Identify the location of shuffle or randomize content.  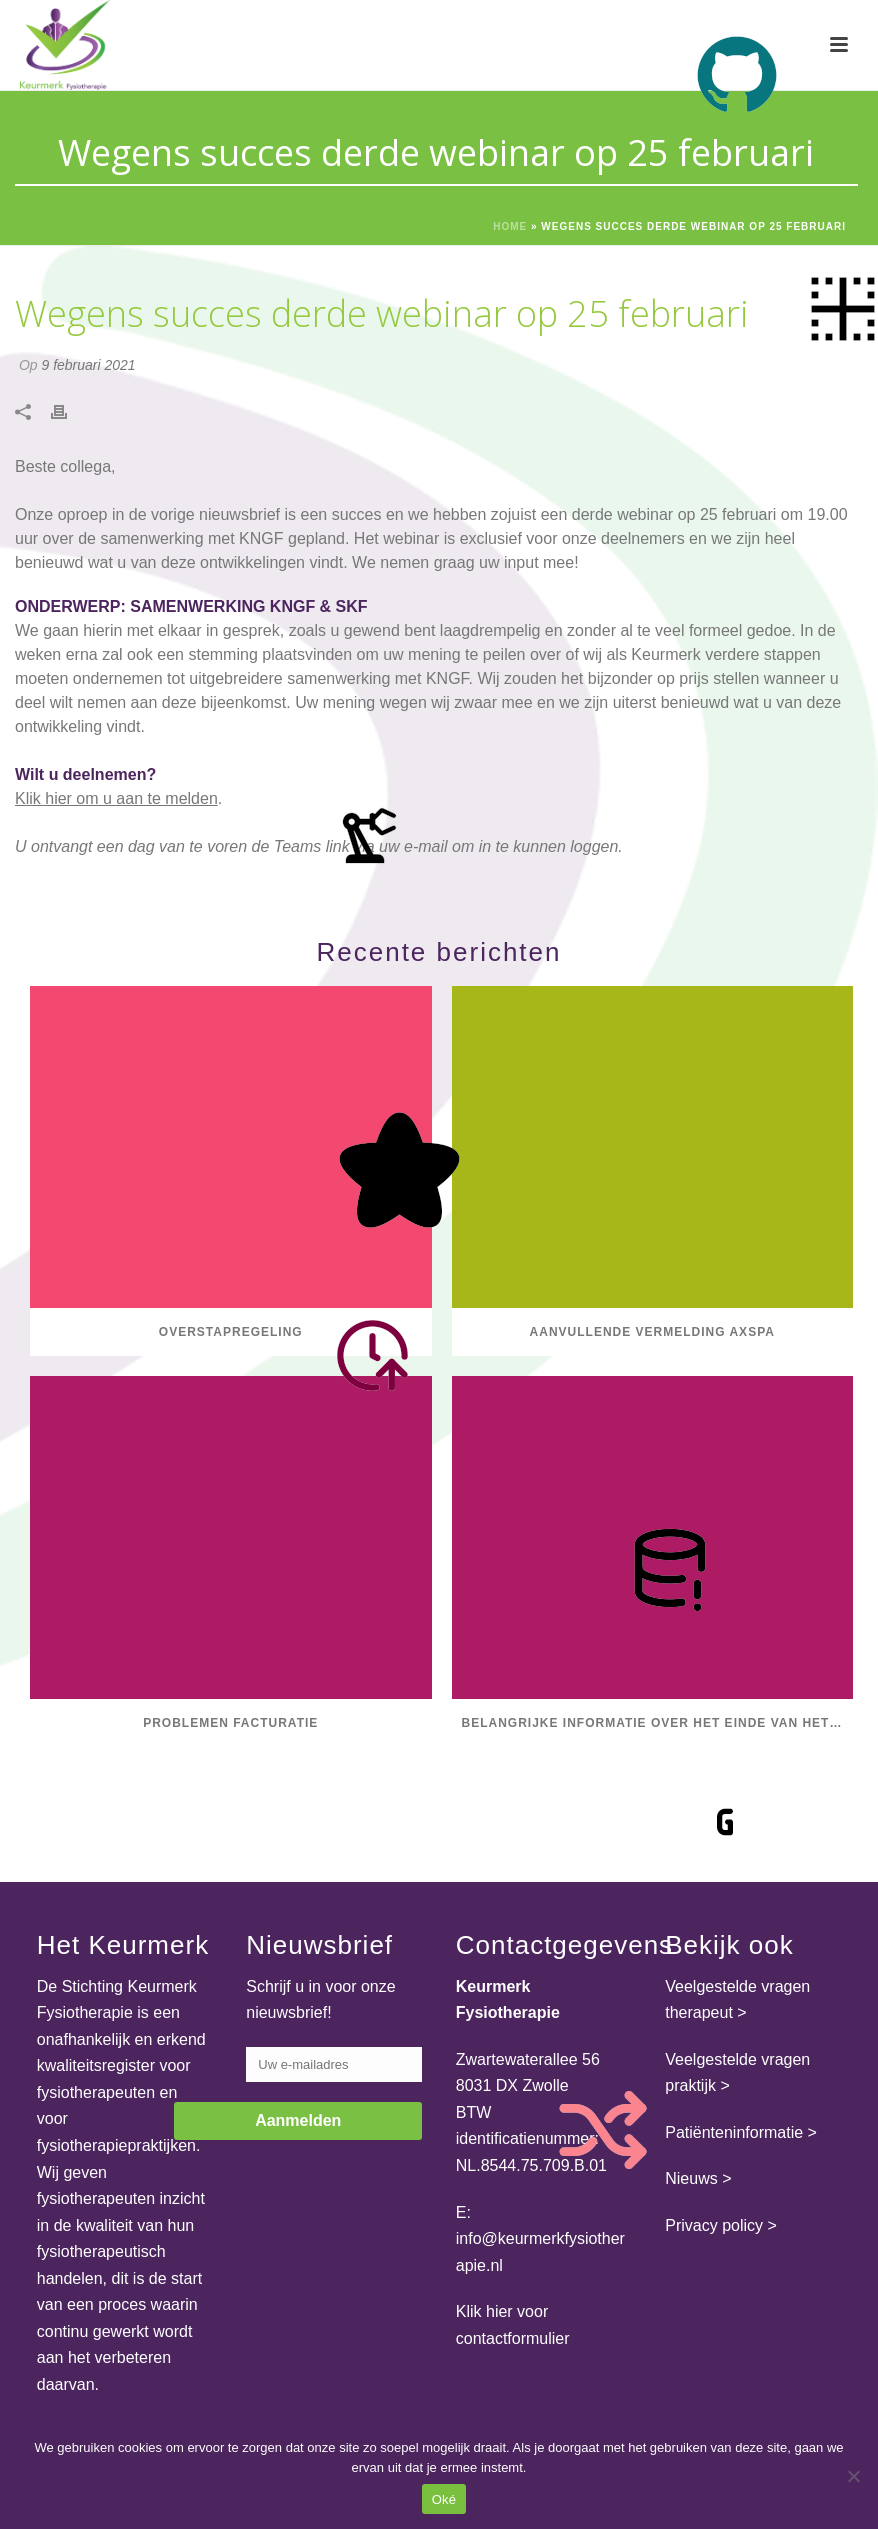
(603, 2130).